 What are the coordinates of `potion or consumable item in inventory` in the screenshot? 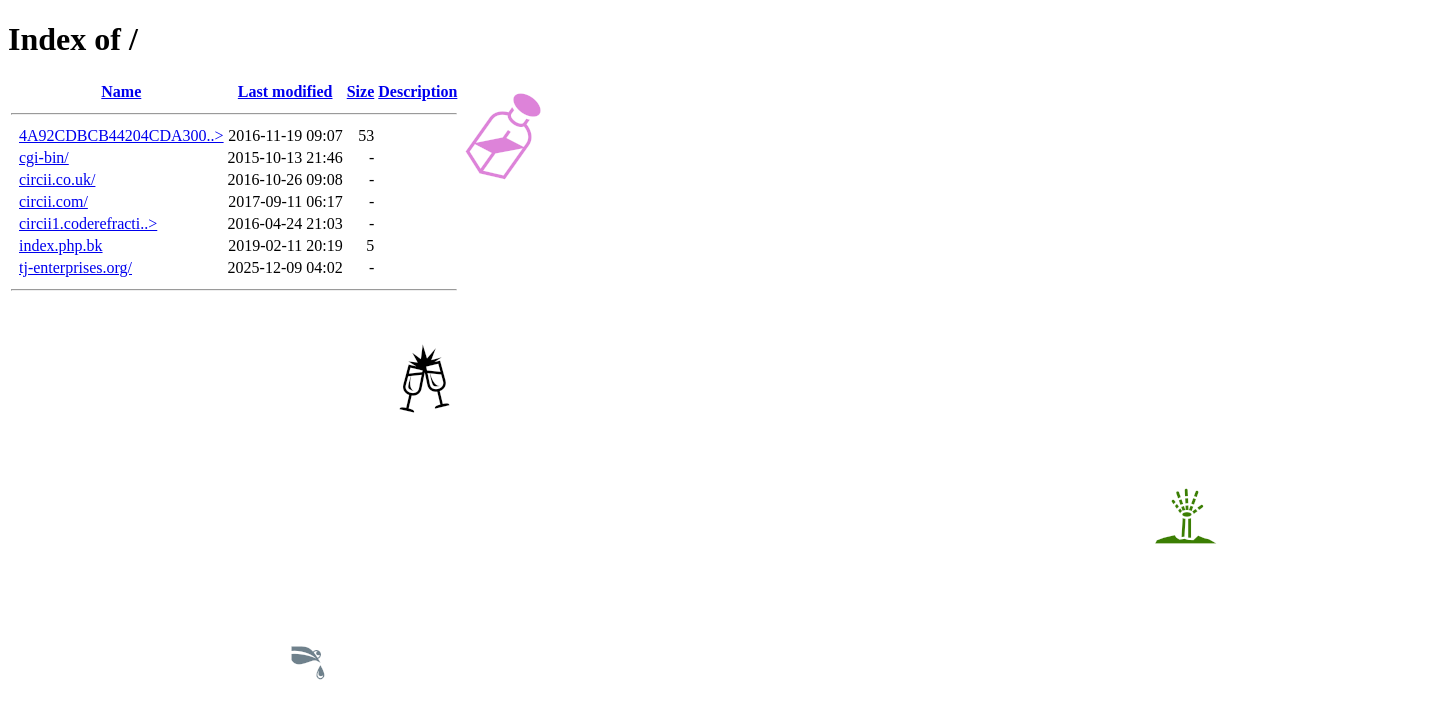 It's located at (504, 136).